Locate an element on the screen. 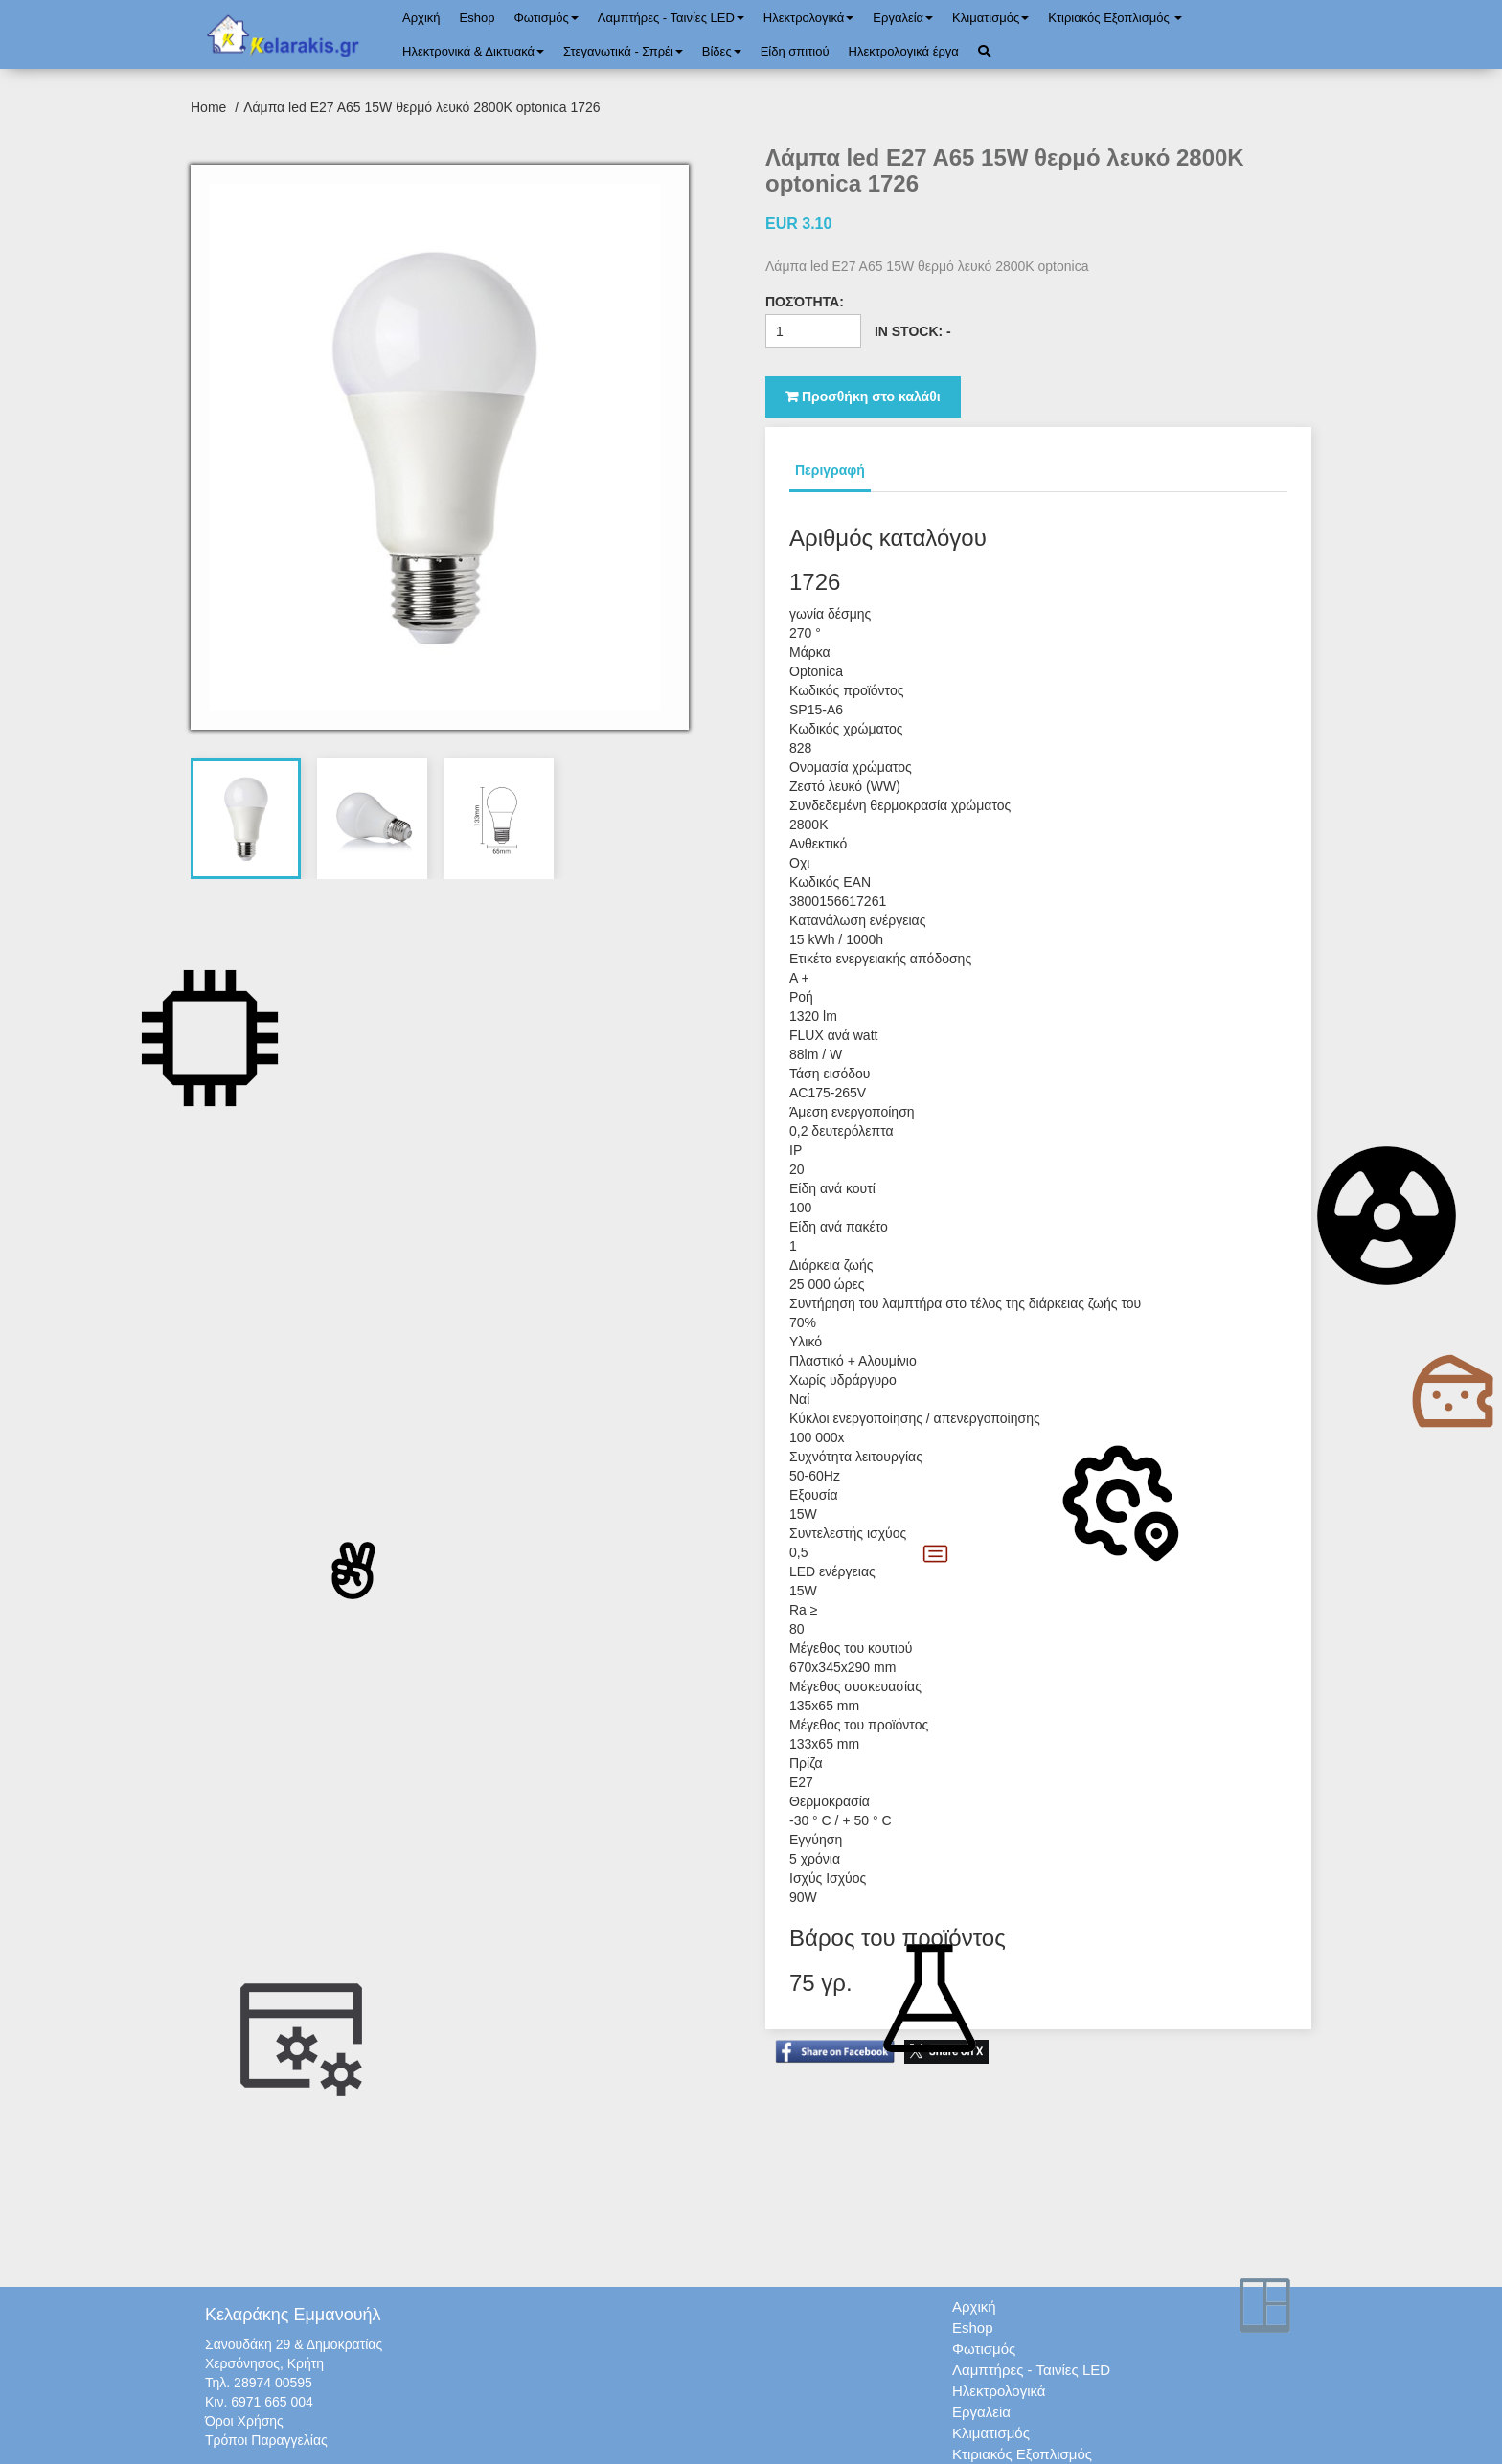  indicates a constant value in code is located at coordinates (935, 1553).